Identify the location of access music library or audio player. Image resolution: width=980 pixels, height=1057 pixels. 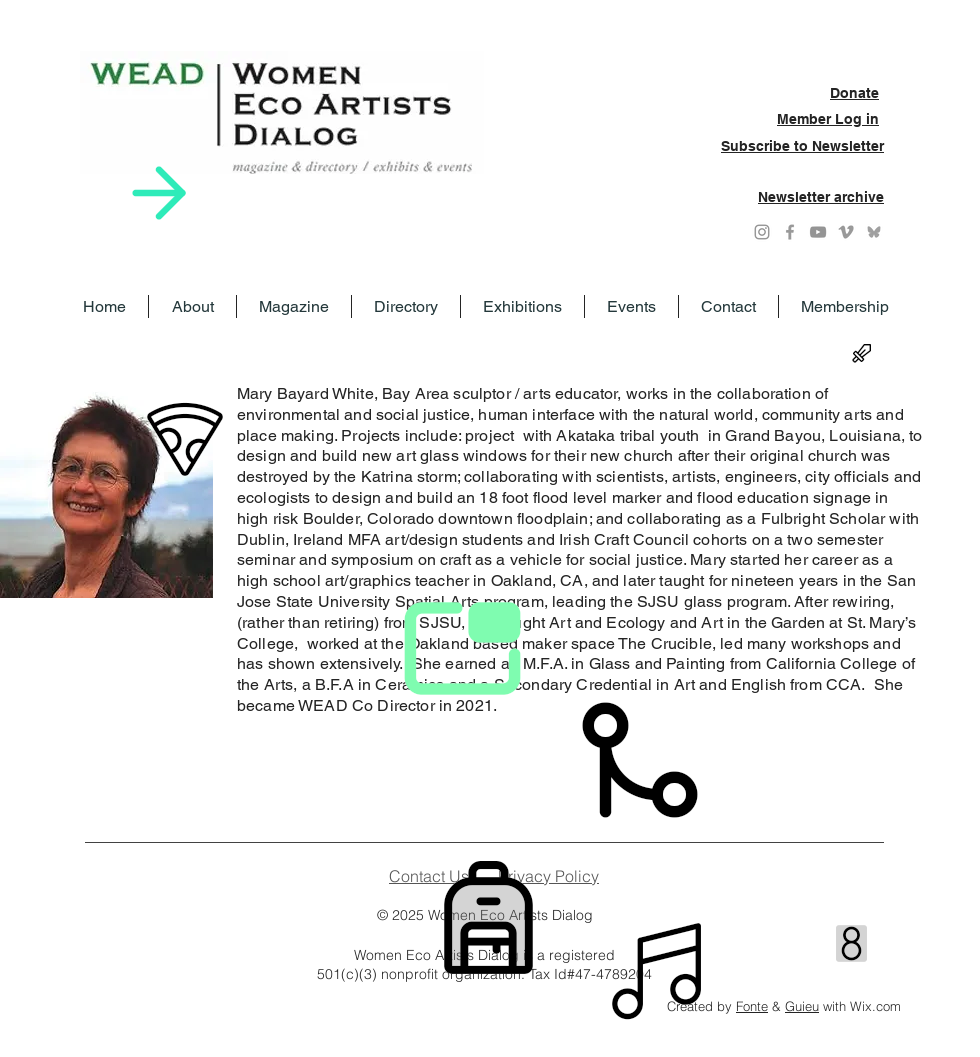
(662, 973).